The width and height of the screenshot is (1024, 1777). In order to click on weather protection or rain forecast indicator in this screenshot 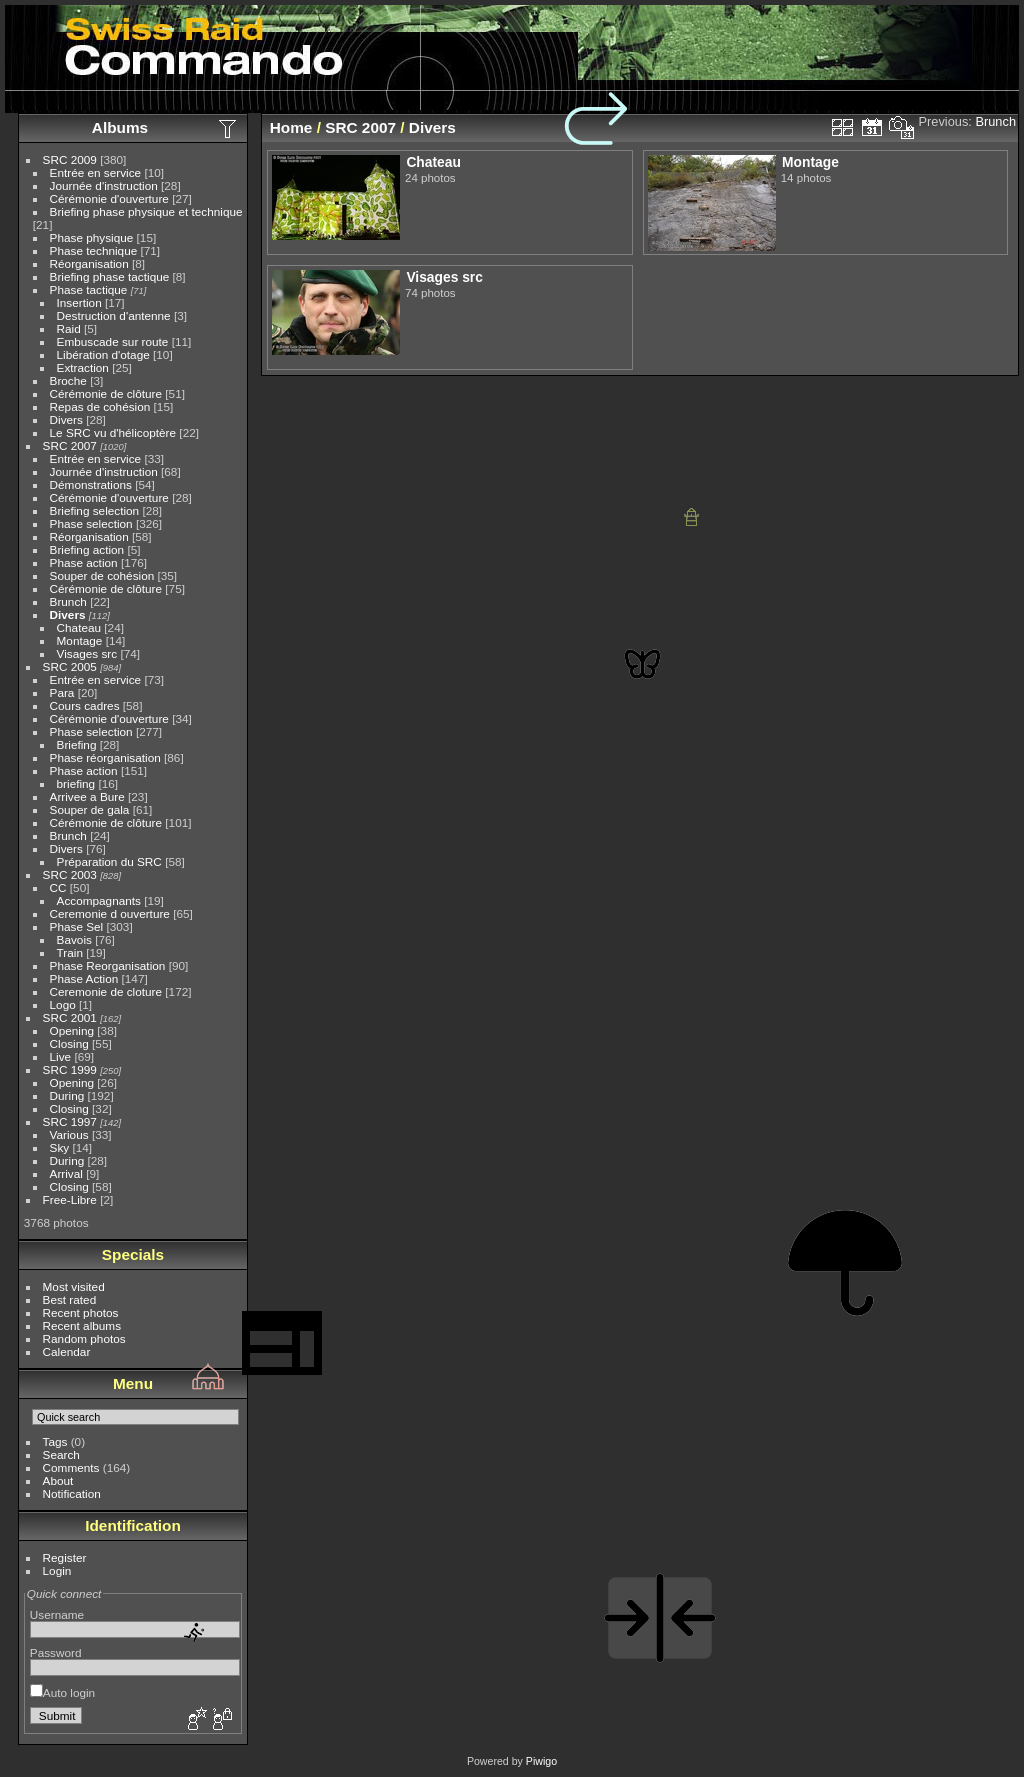, I will do `click(845, 1263)`.